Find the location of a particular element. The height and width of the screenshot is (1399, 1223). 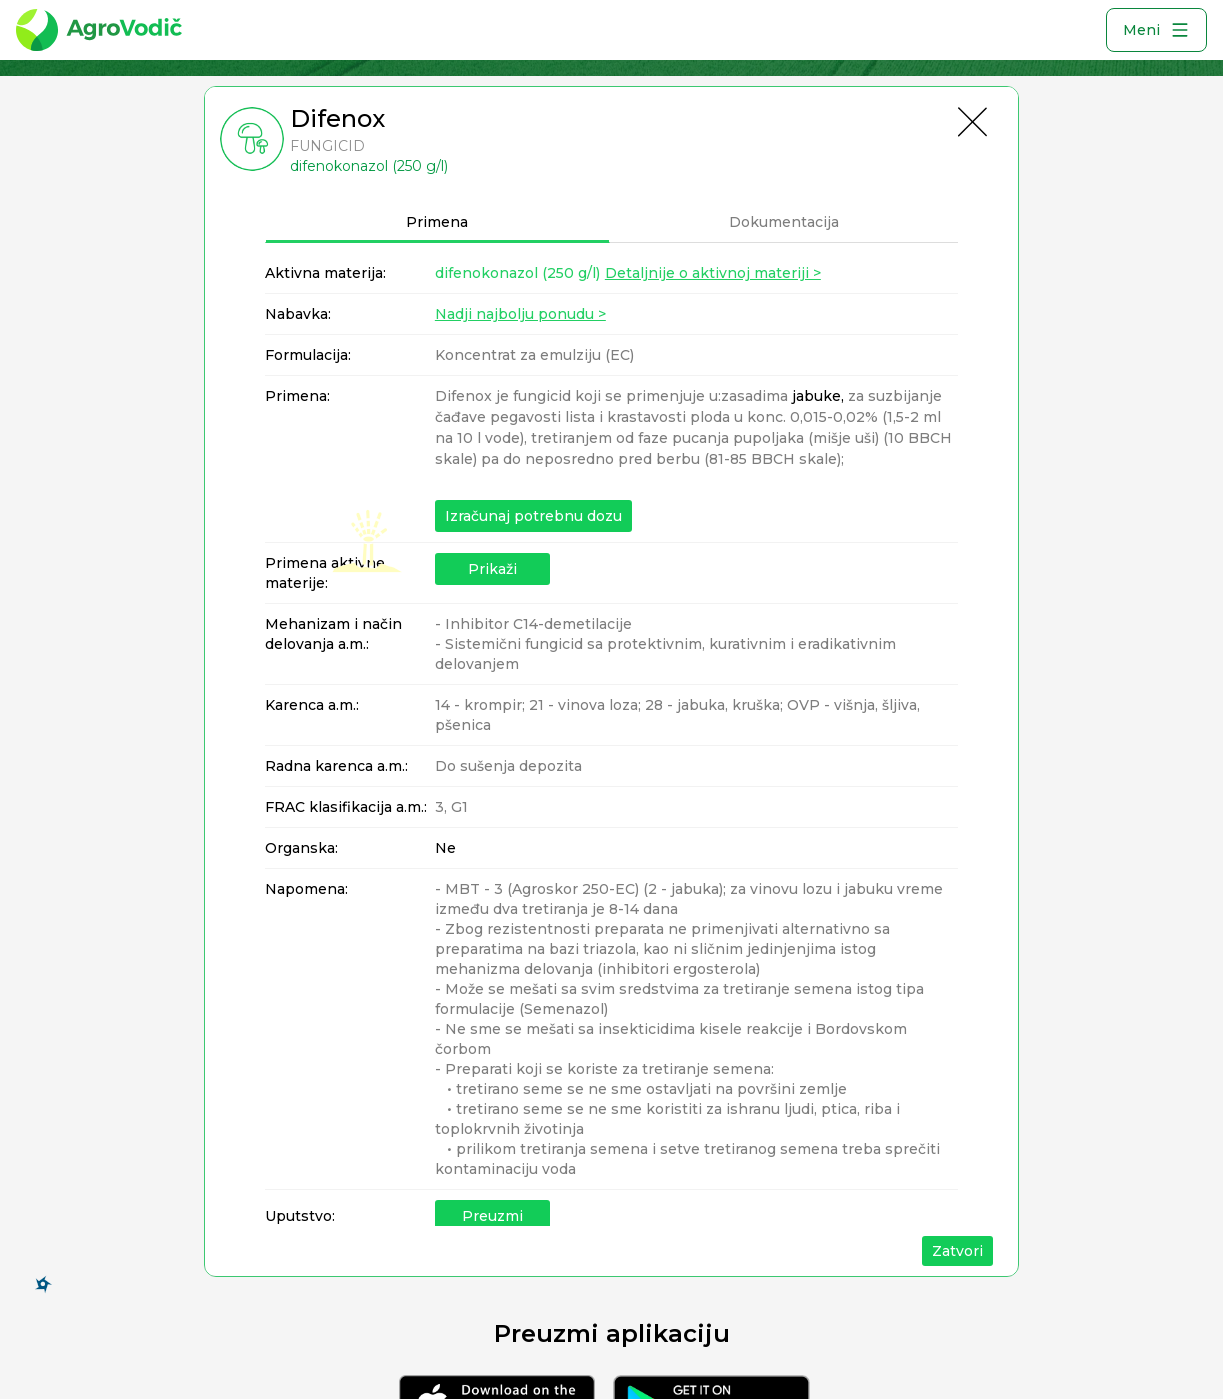

activate spin attack or special ability is located at coordinates (43, 1284).